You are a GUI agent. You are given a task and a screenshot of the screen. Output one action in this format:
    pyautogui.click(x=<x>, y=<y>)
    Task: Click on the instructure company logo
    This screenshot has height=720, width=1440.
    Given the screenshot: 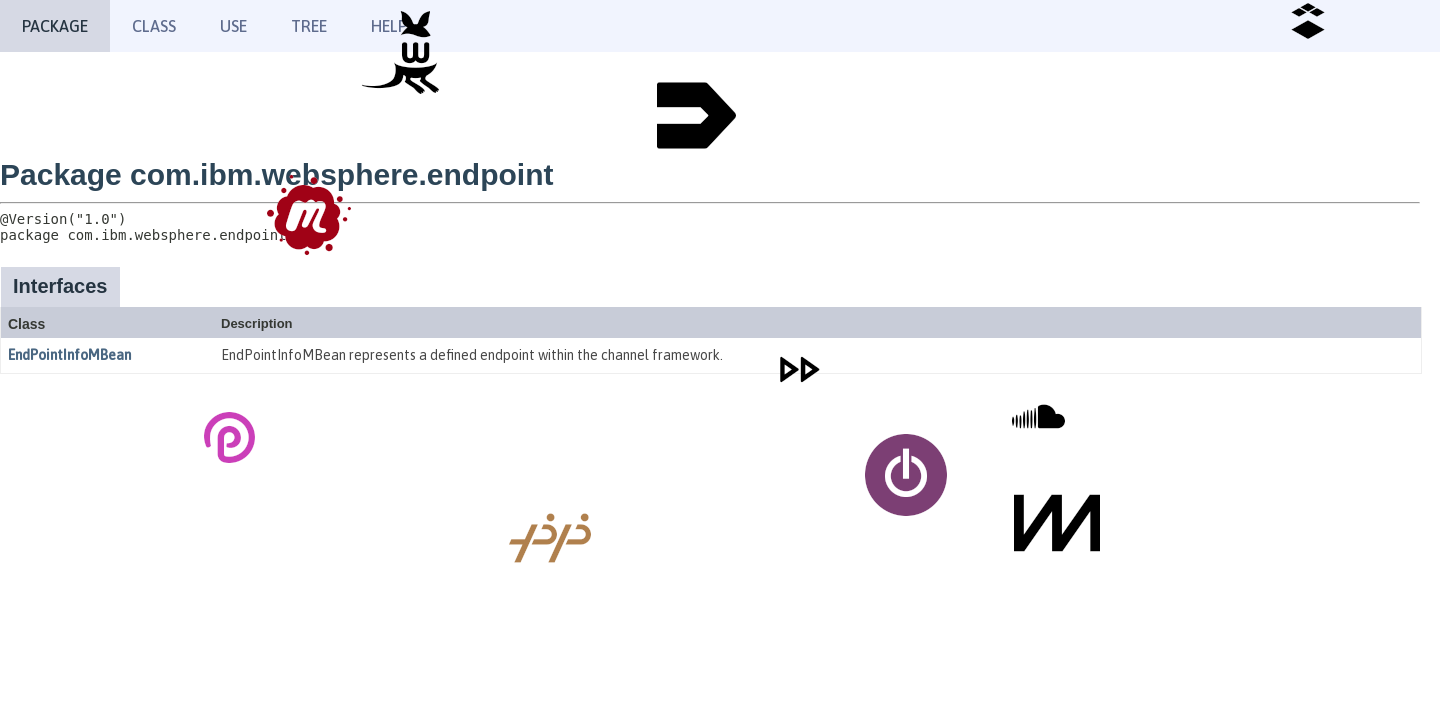 What is the action you would take?
    pyautogui.click(x=1308, y=21)
    